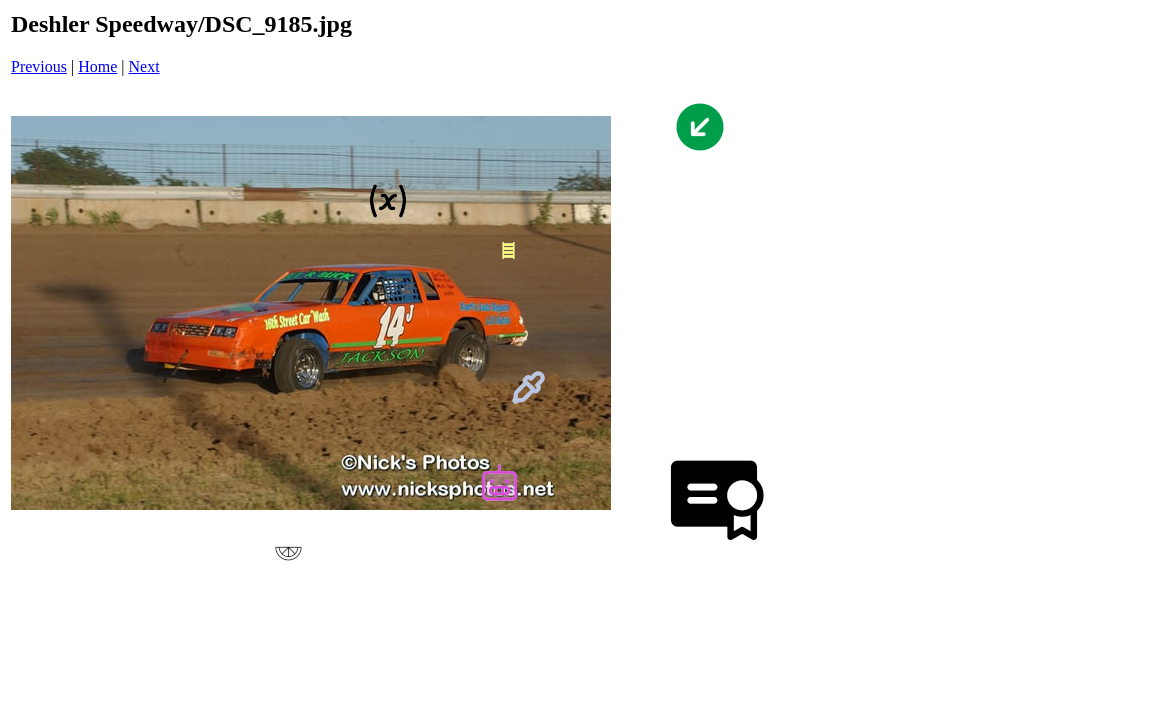 Image resolution: width=1175 pixels, height=720 pixels. Describe the element at coordinates (700, 127) in the screenshot. I see `navigate to previous or lower-left content` at that location.